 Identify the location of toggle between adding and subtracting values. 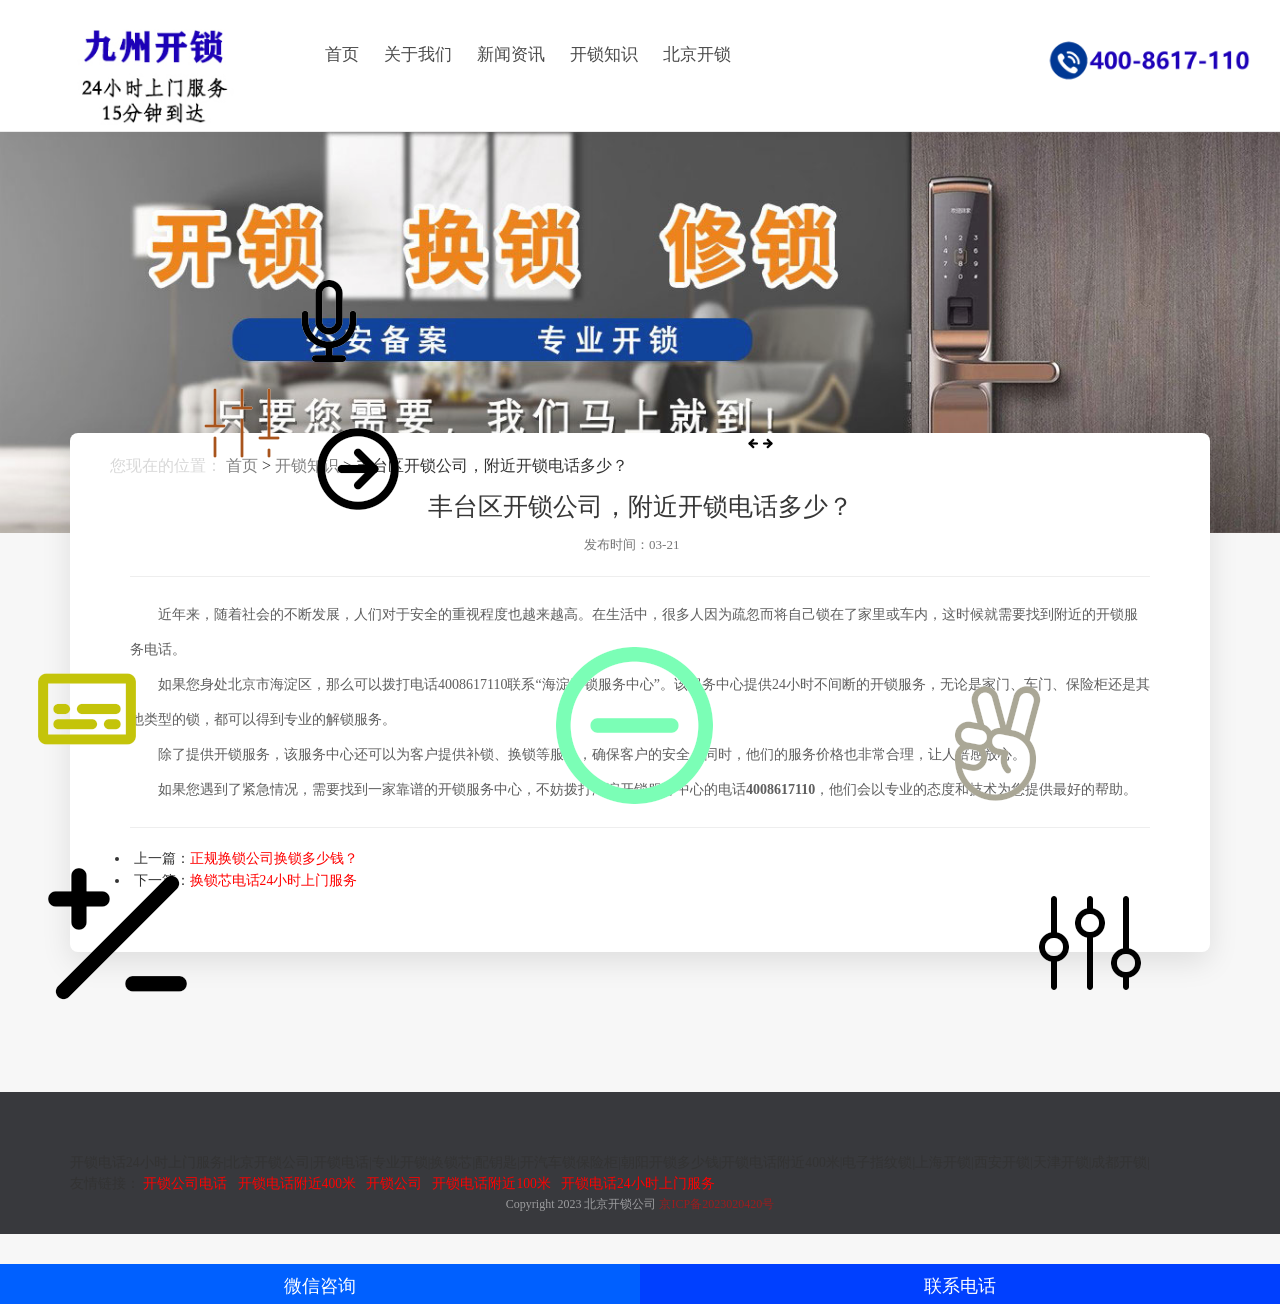
(117, 937).